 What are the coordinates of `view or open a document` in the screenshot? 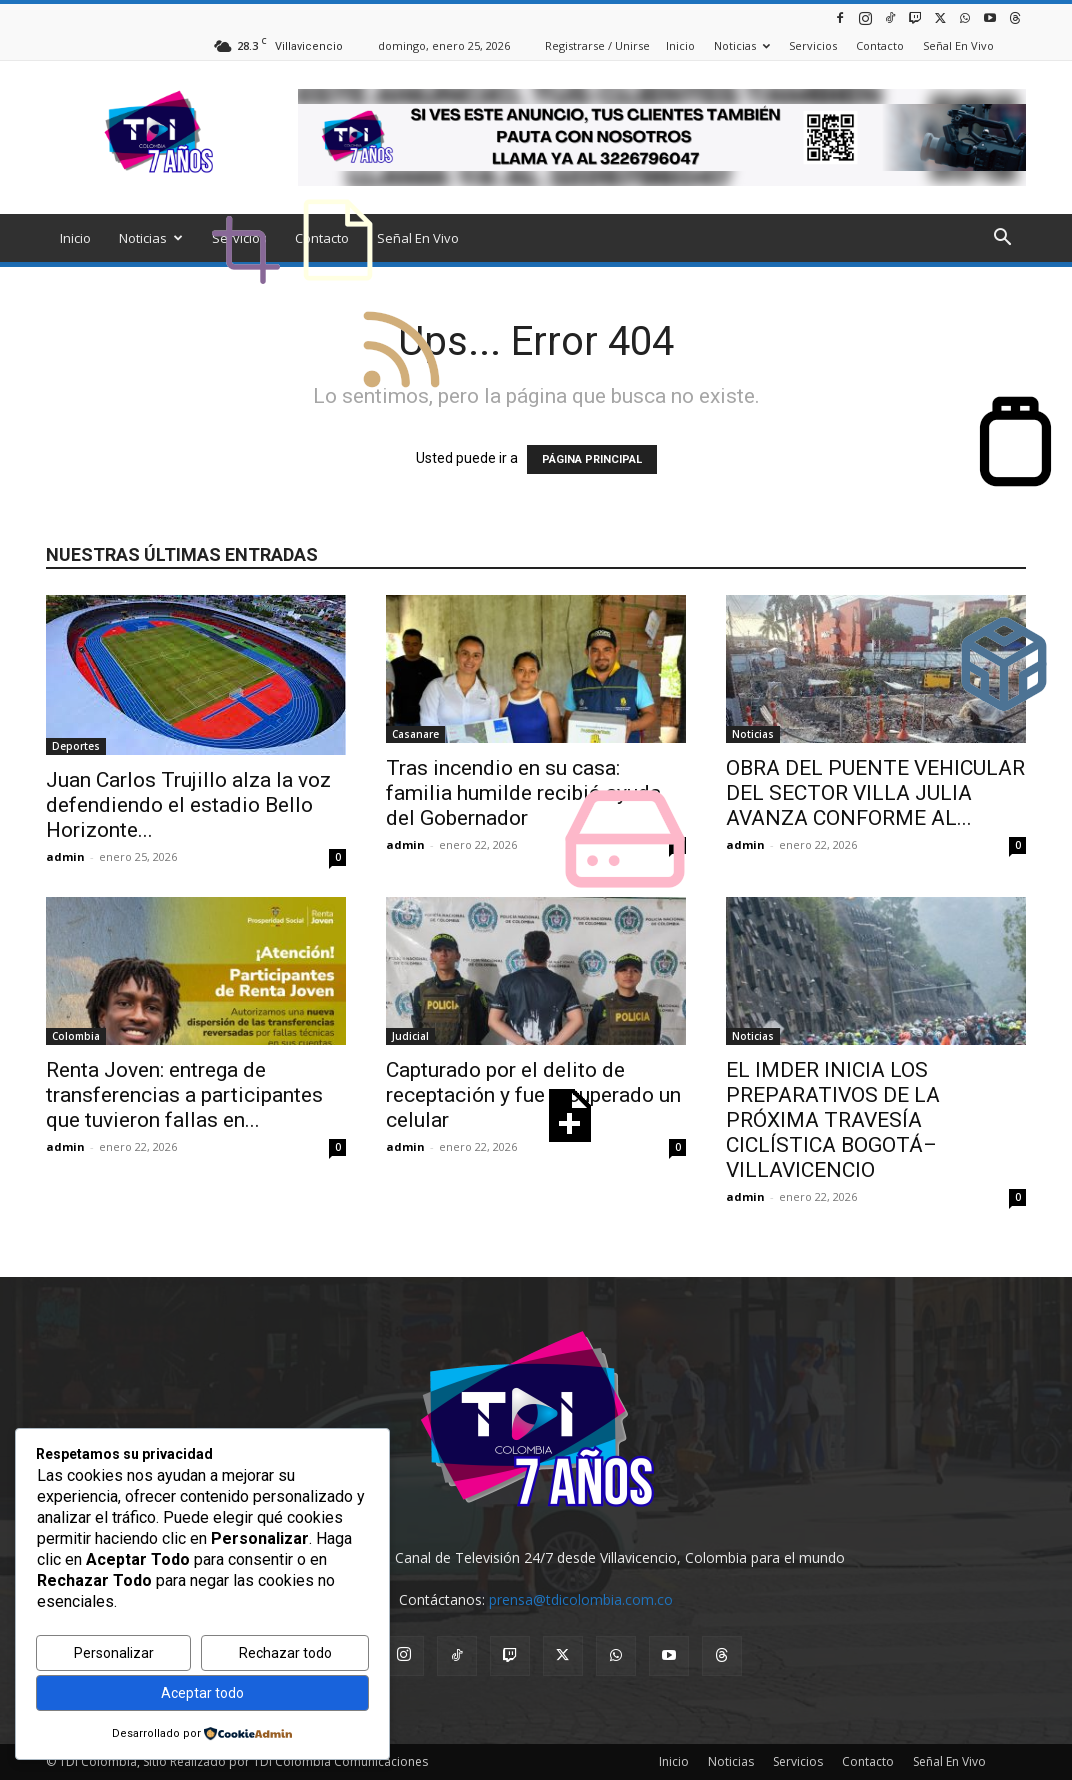 It's located at (338, 240).